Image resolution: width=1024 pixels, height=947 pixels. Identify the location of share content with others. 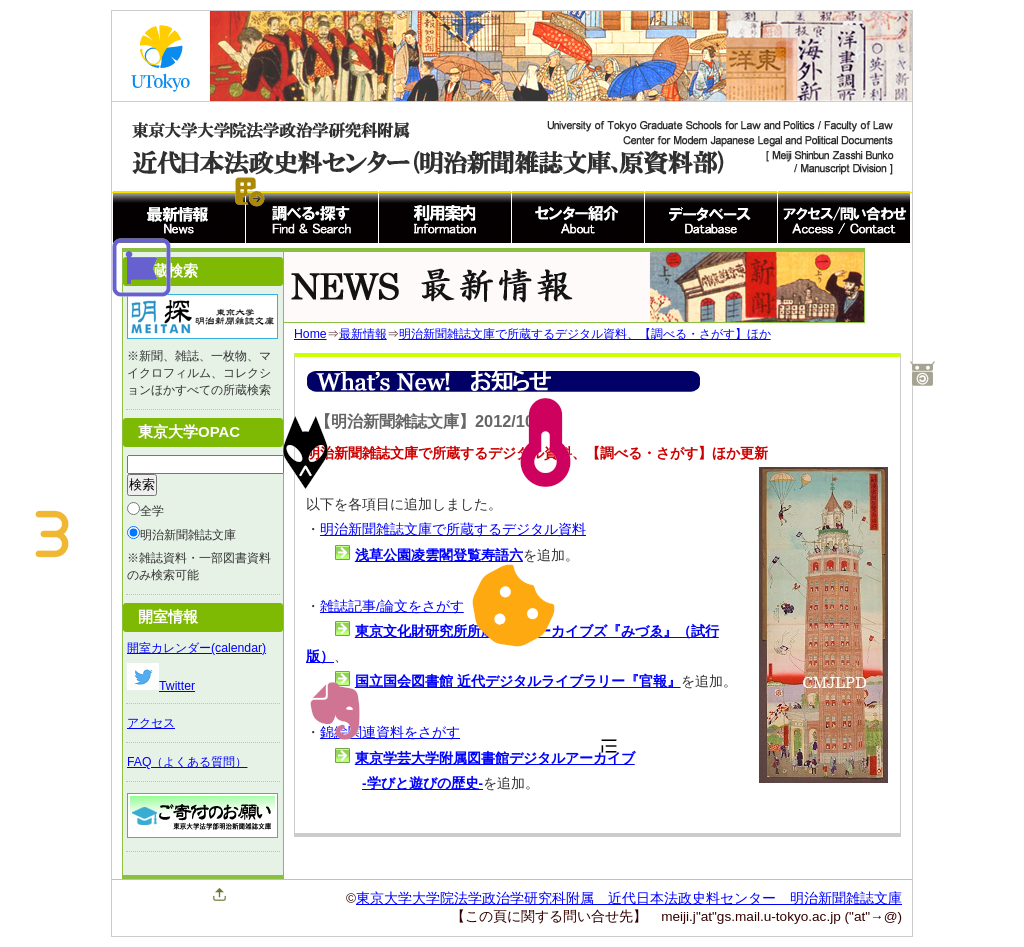
(219, 894).